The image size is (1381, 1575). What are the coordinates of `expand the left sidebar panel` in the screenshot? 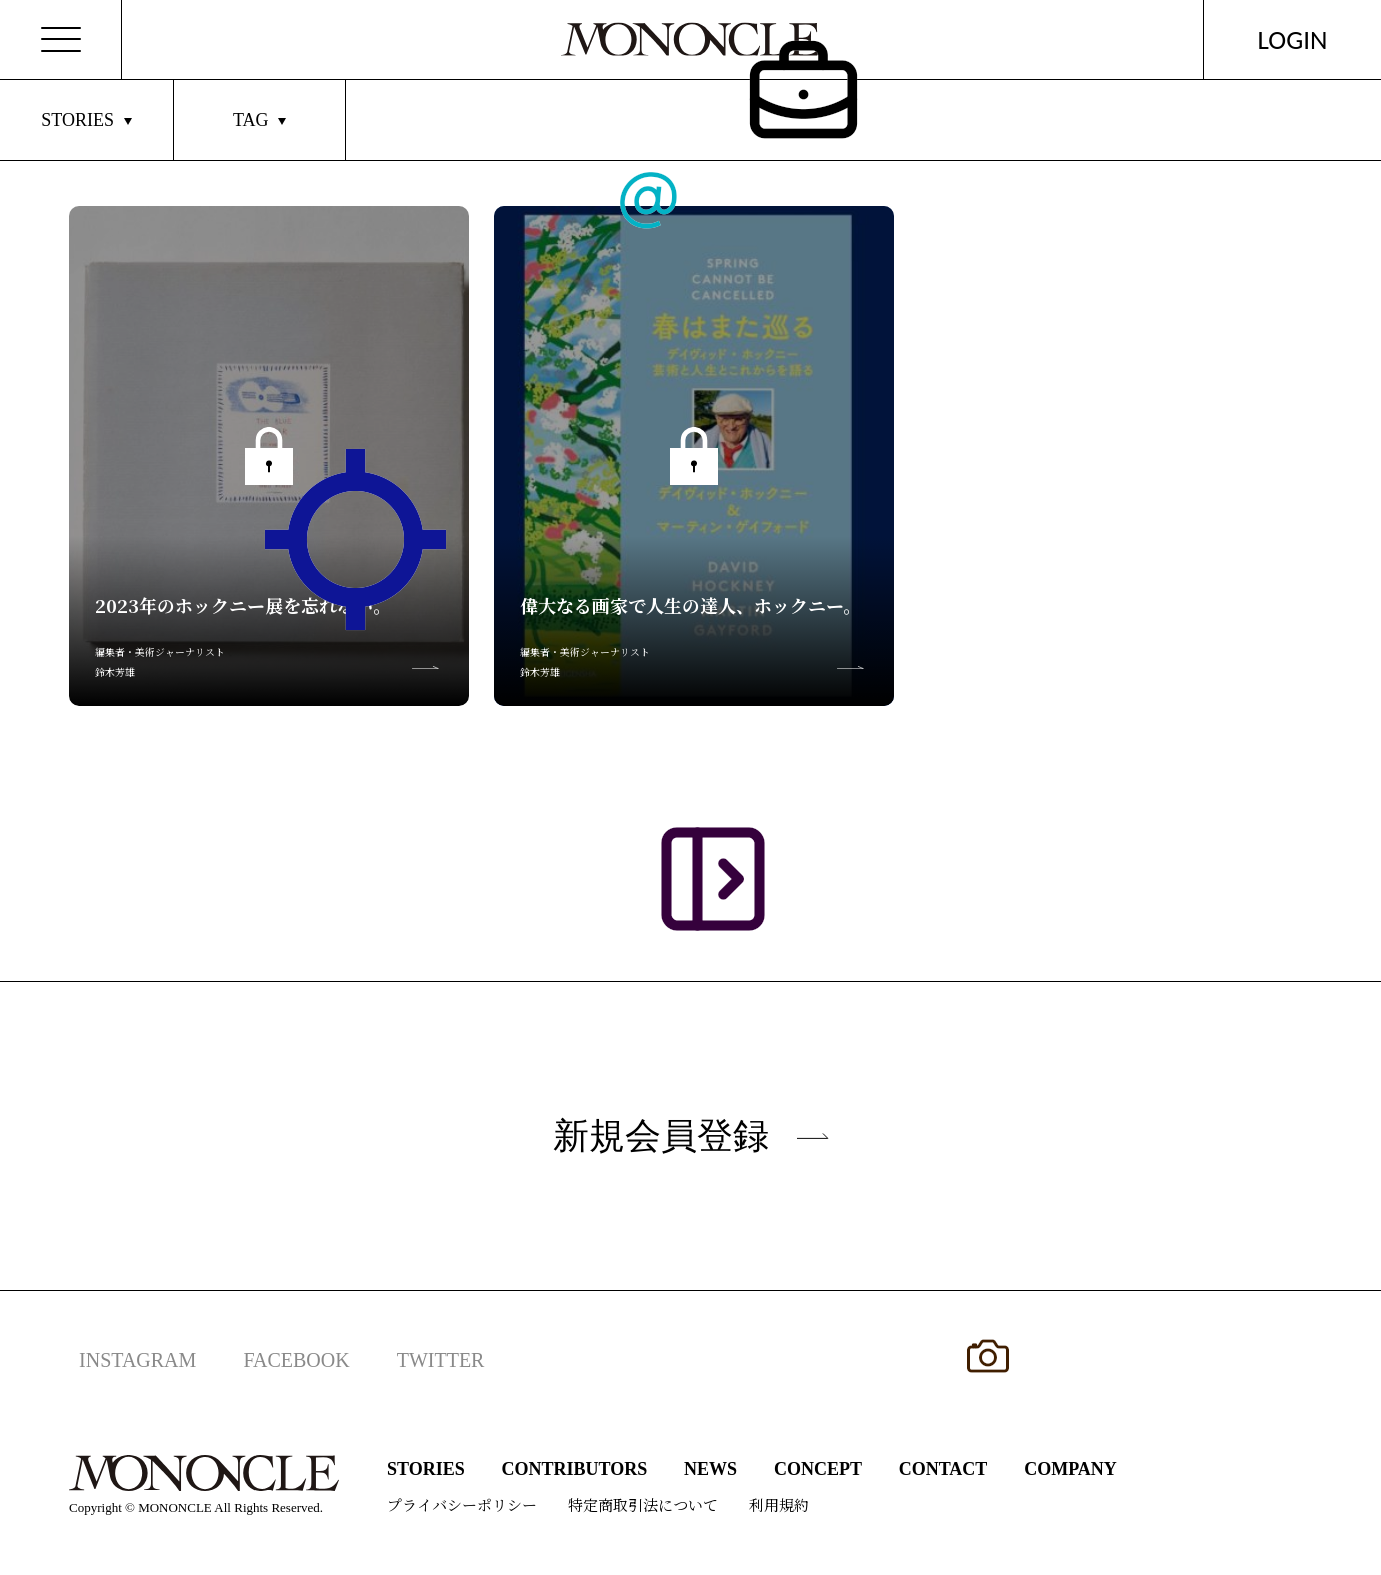 It's located at (713, 879).